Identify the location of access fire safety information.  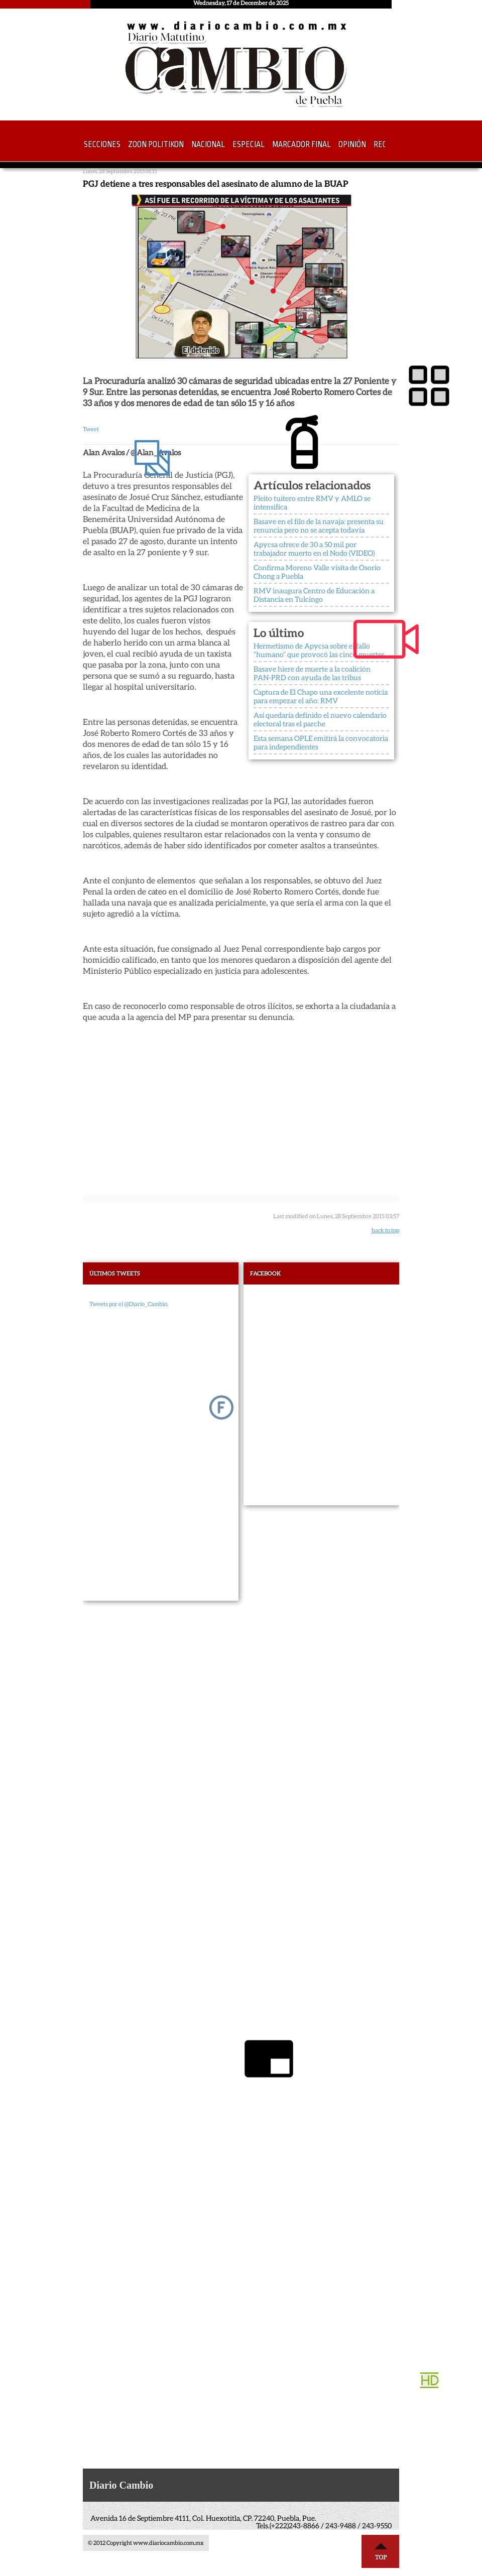
(304, 442).